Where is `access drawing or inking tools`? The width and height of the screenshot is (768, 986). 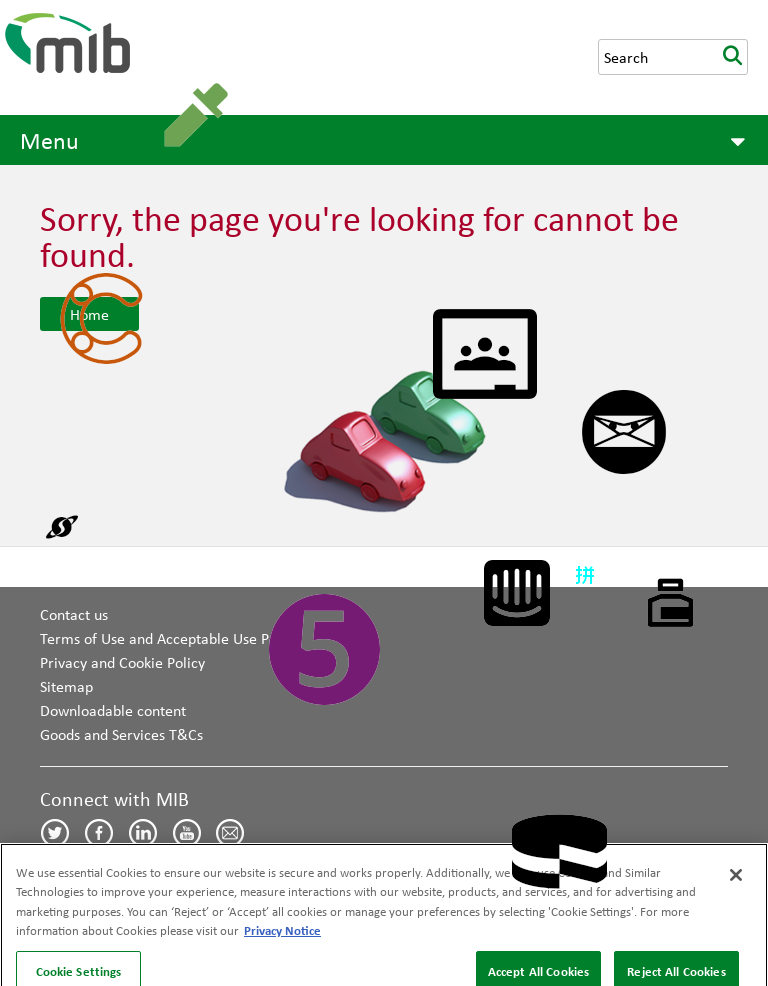
access drawing or inking tools is located at coordinates (670, 601).